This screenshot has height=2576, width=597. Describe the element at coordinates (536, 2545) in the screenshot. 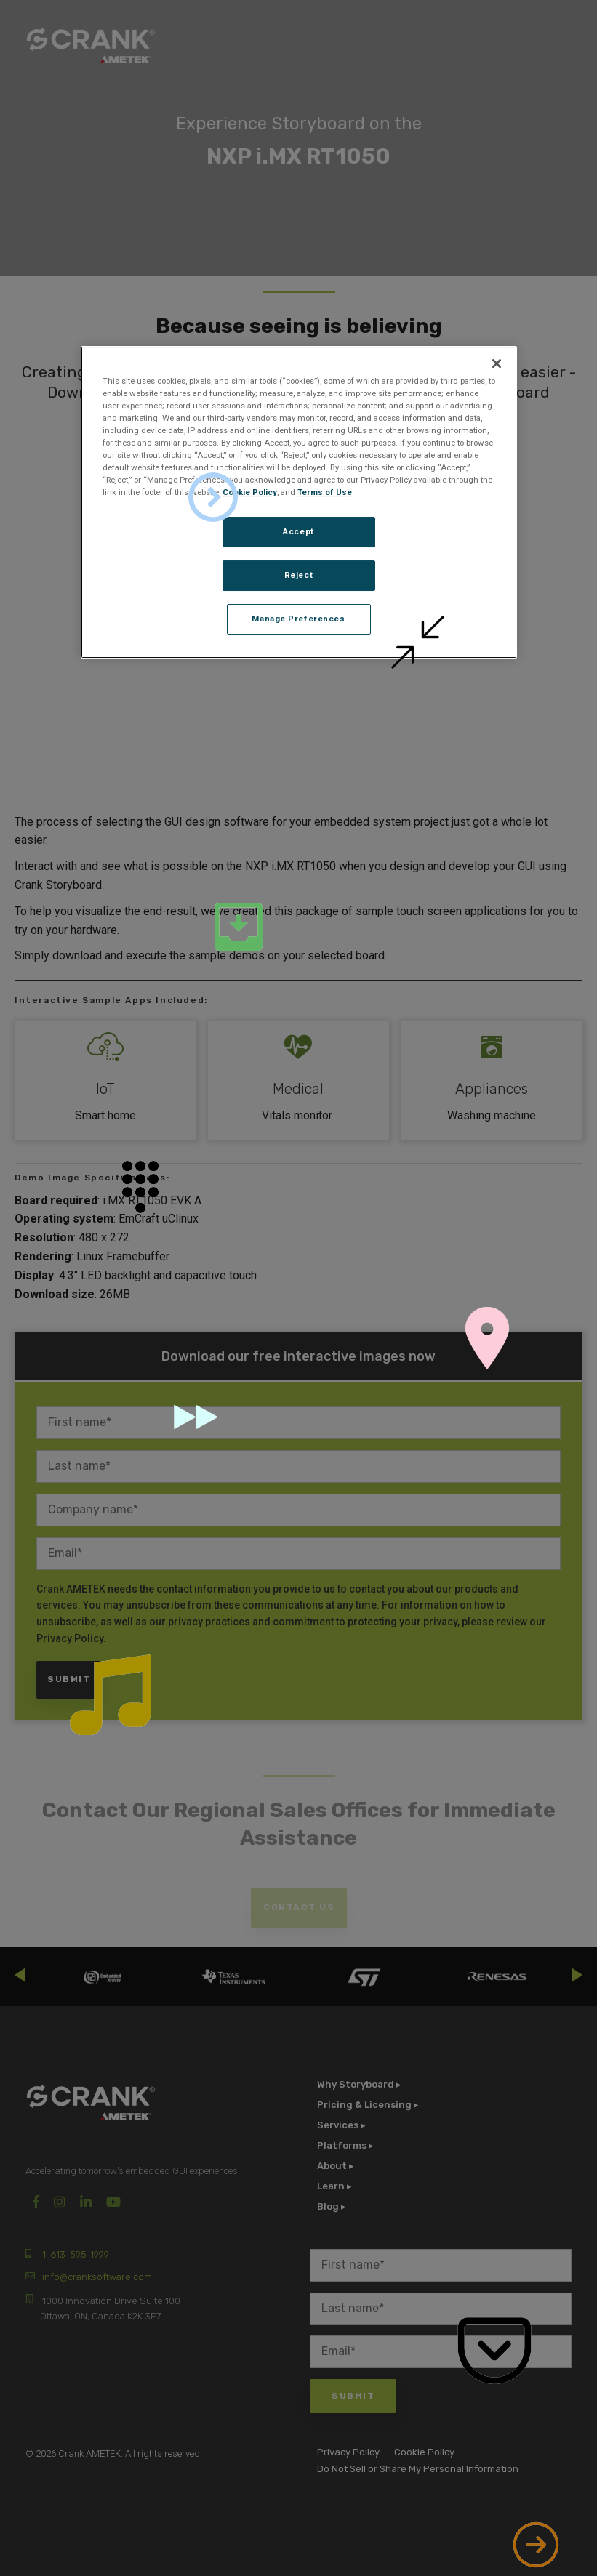

I see `proceed to the next step` at that location.